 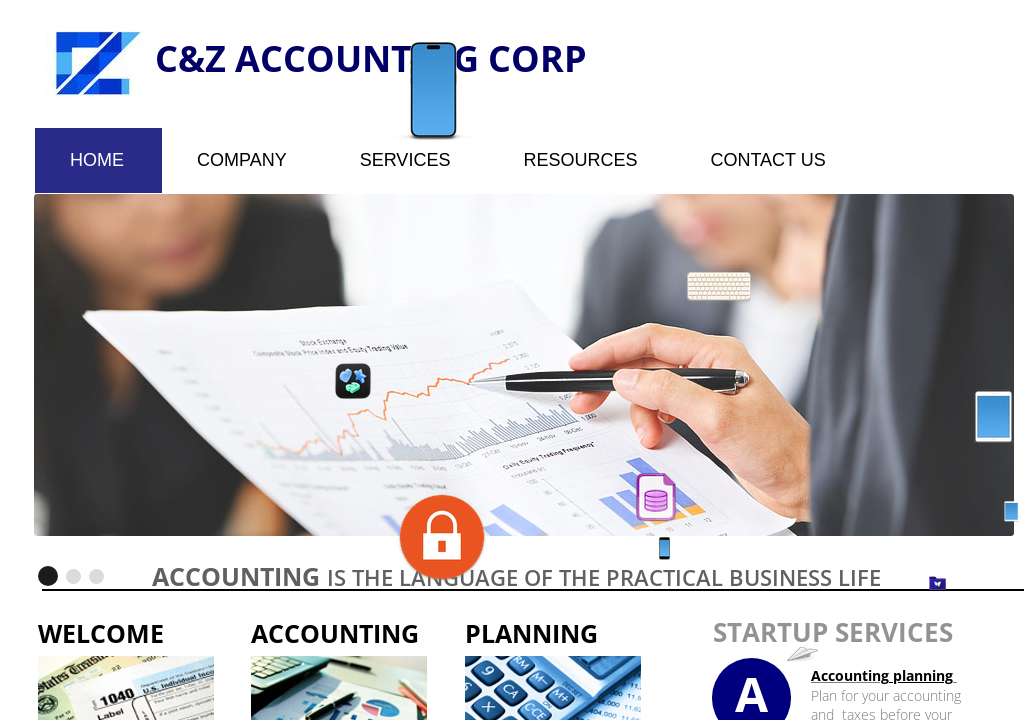 I want to click on manage connected iPad device, so click(x=993, y=416).